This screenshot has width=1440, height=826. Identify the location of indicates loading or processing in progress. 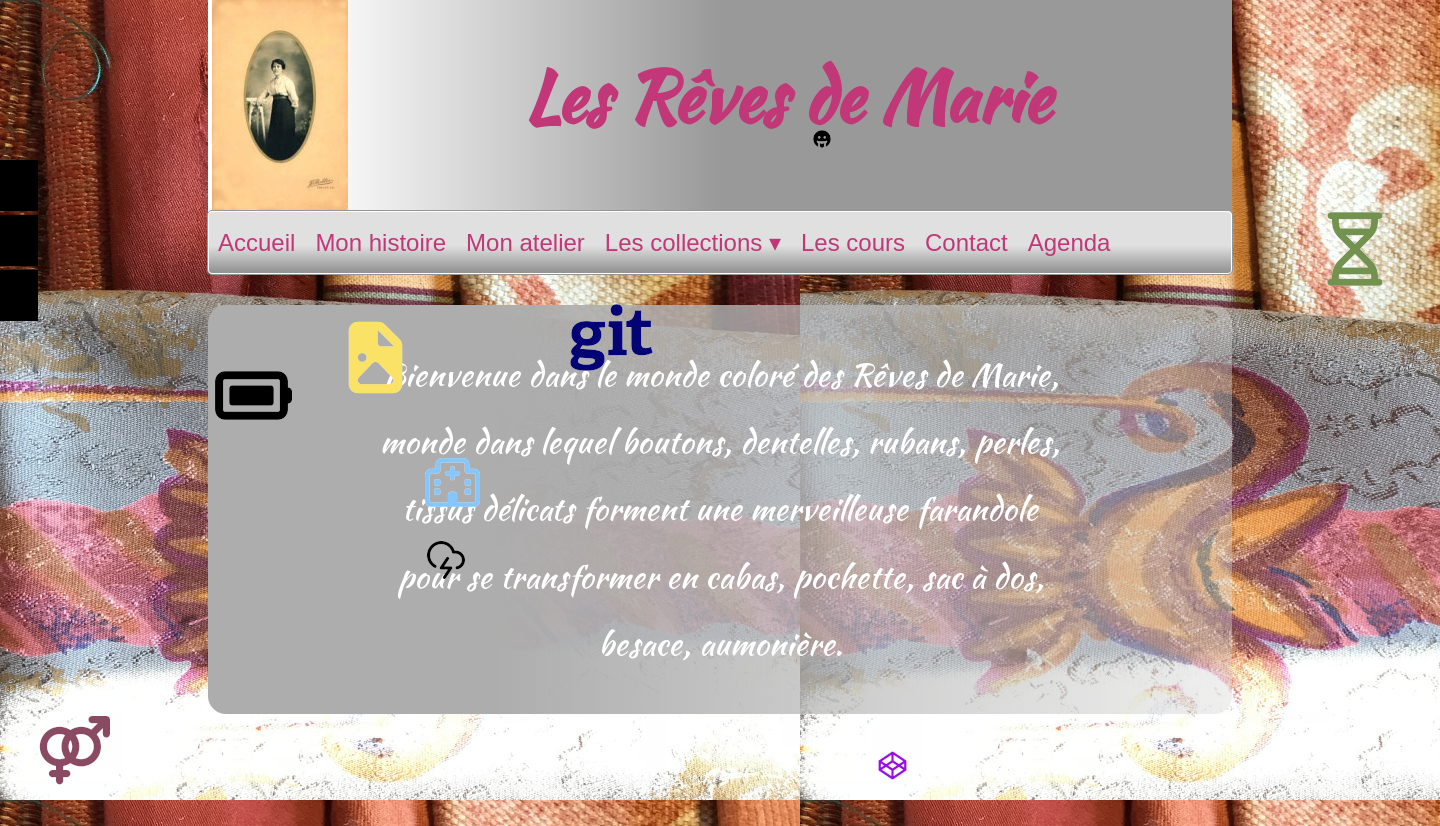
(1355, 249).